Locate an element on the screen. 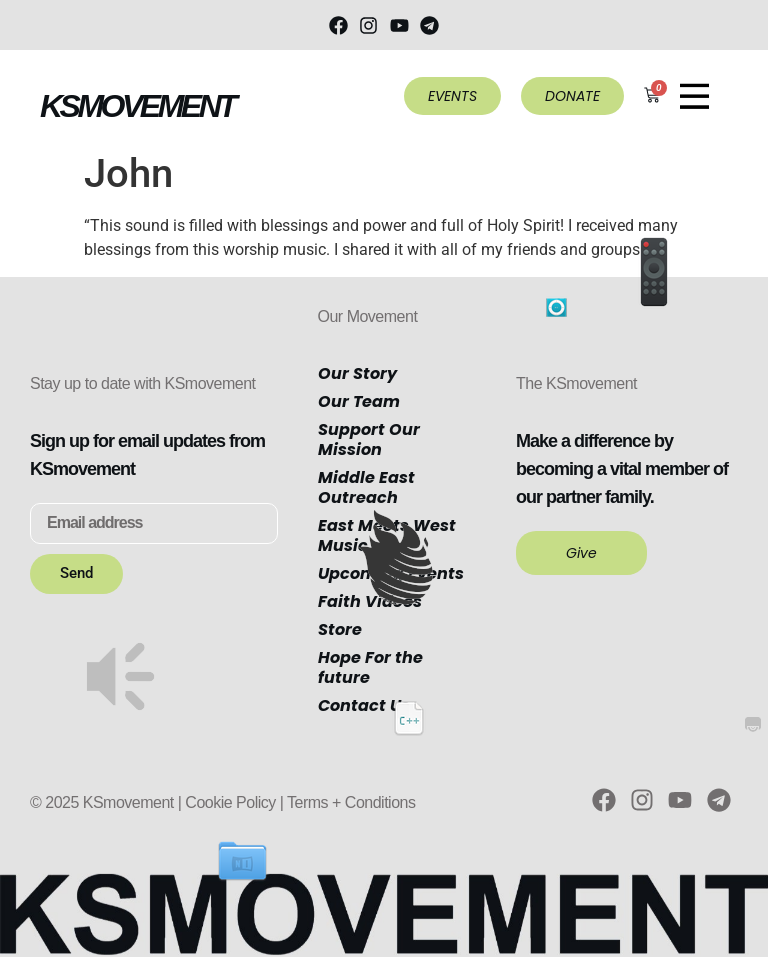  open Native Instruments folder is located at coordinates (242, 860).